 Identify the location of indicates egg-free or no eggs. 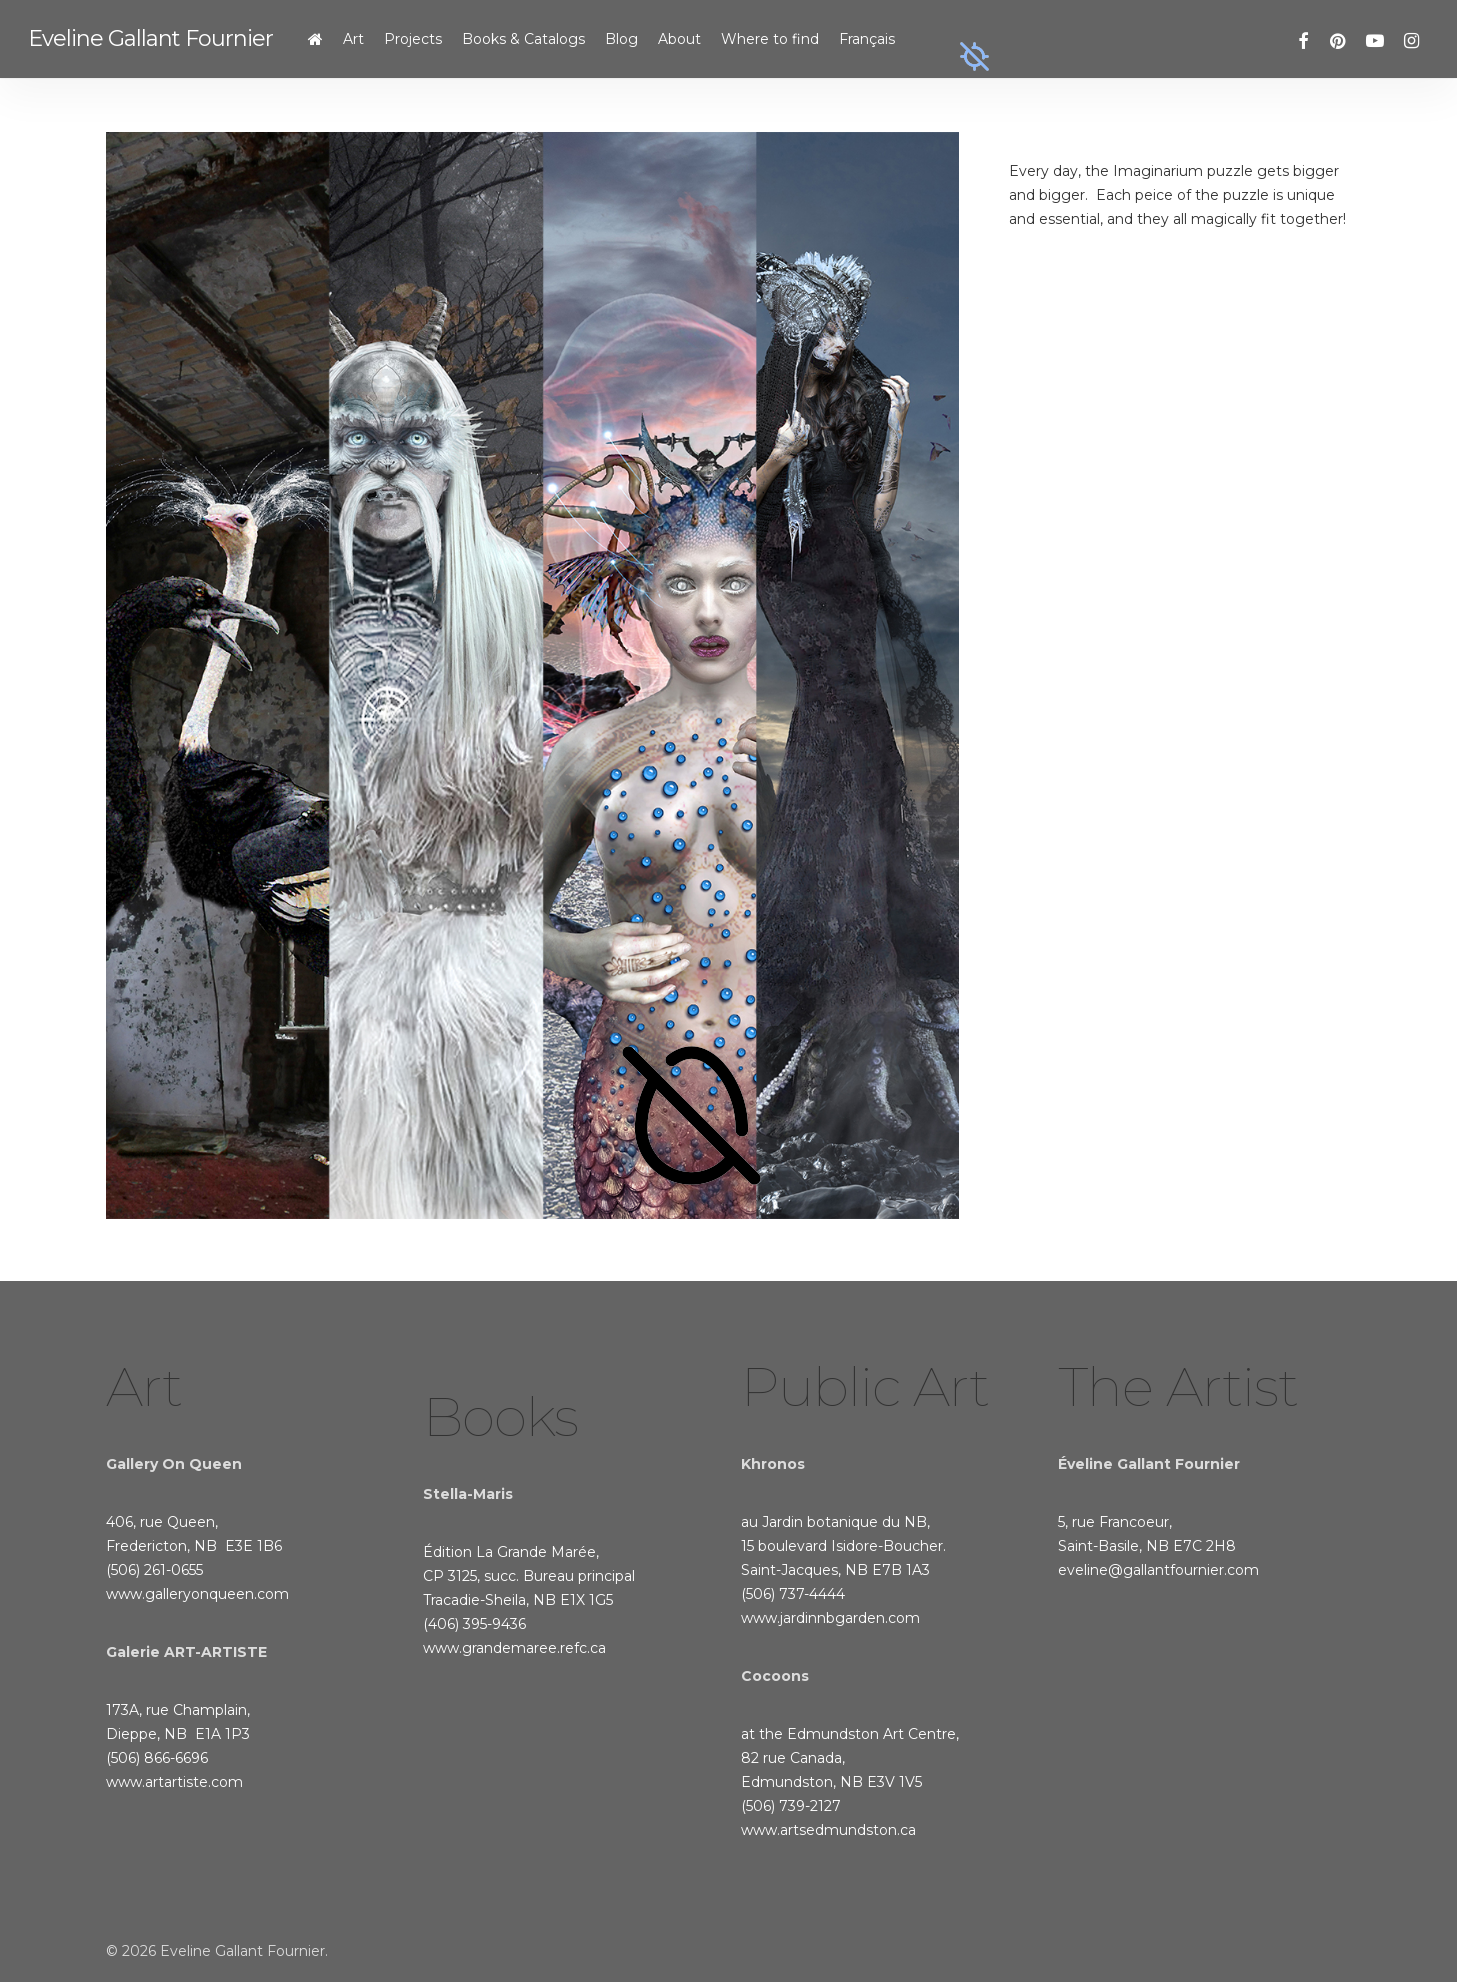
(691, 1115).